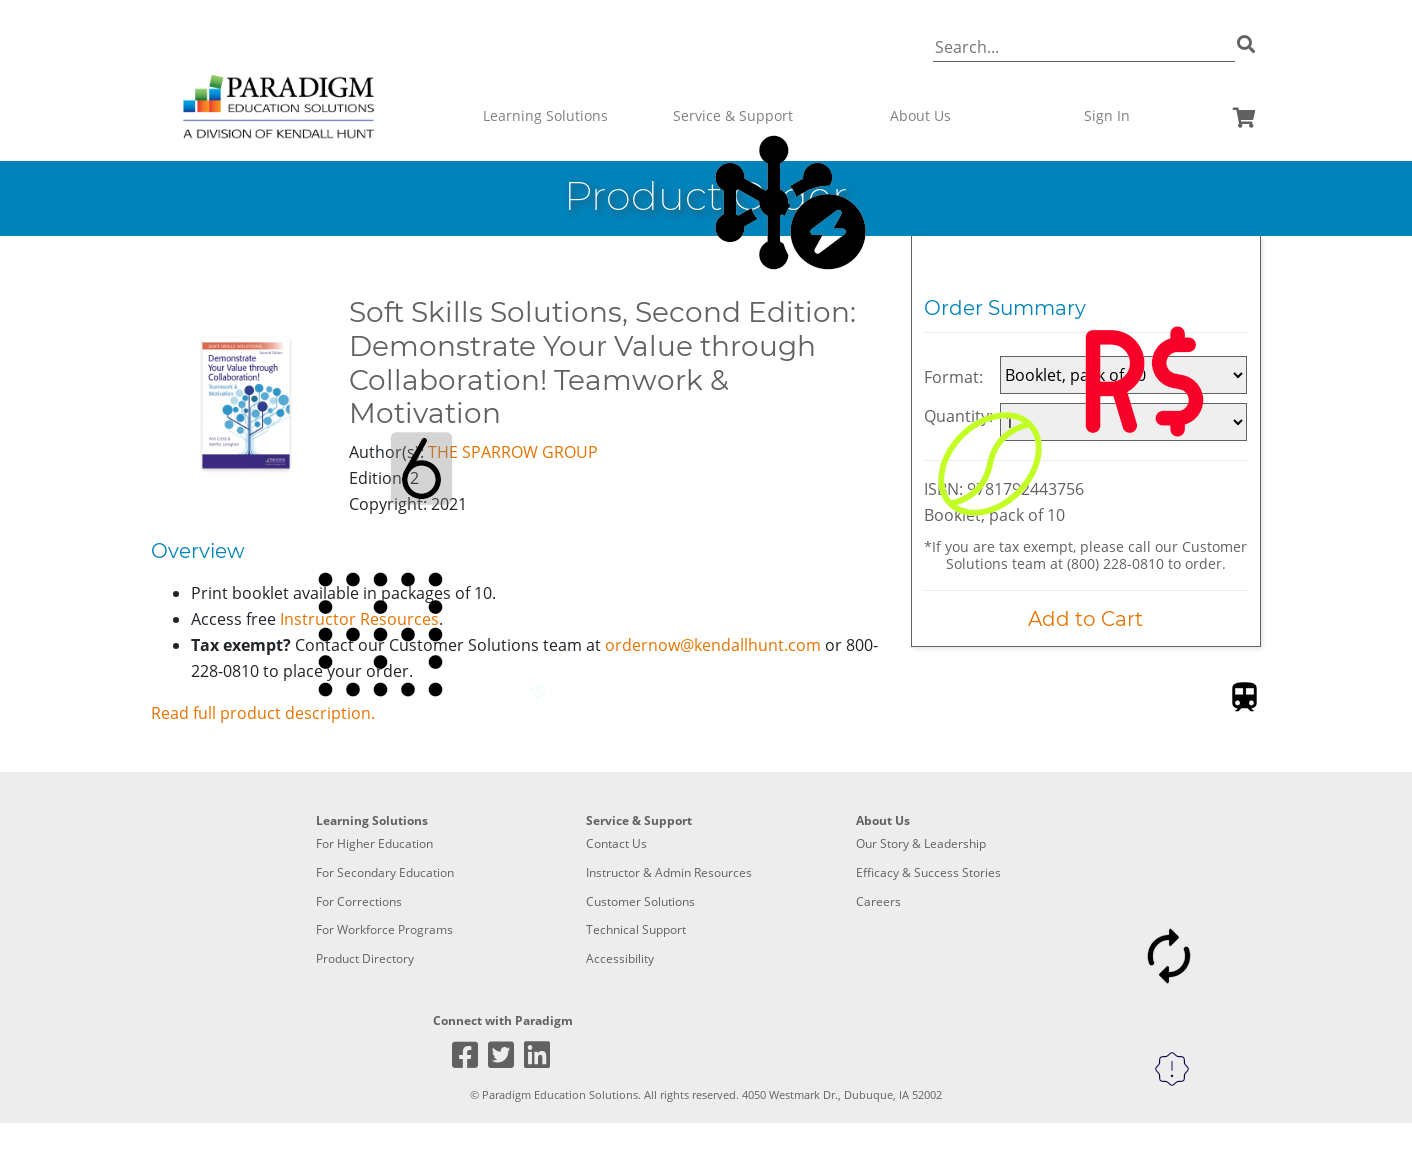 This screenshot has width=1412, height=1149. I want to click on refresh or reload content, so click(1169, 956).